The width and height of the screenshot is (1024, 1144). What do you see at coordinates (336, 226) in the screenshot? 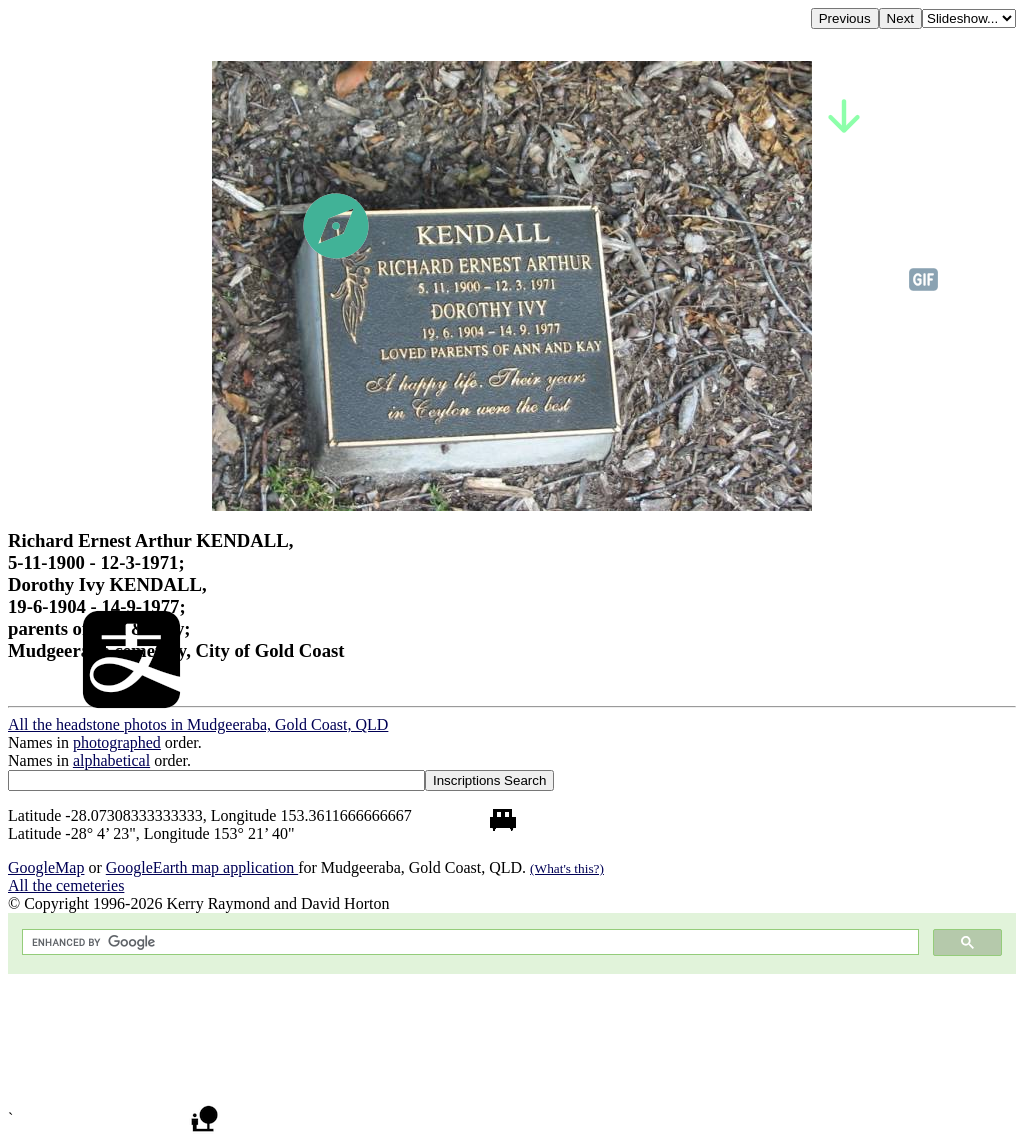
I see `access navigation or direction features` at bounding box center [336, 226].